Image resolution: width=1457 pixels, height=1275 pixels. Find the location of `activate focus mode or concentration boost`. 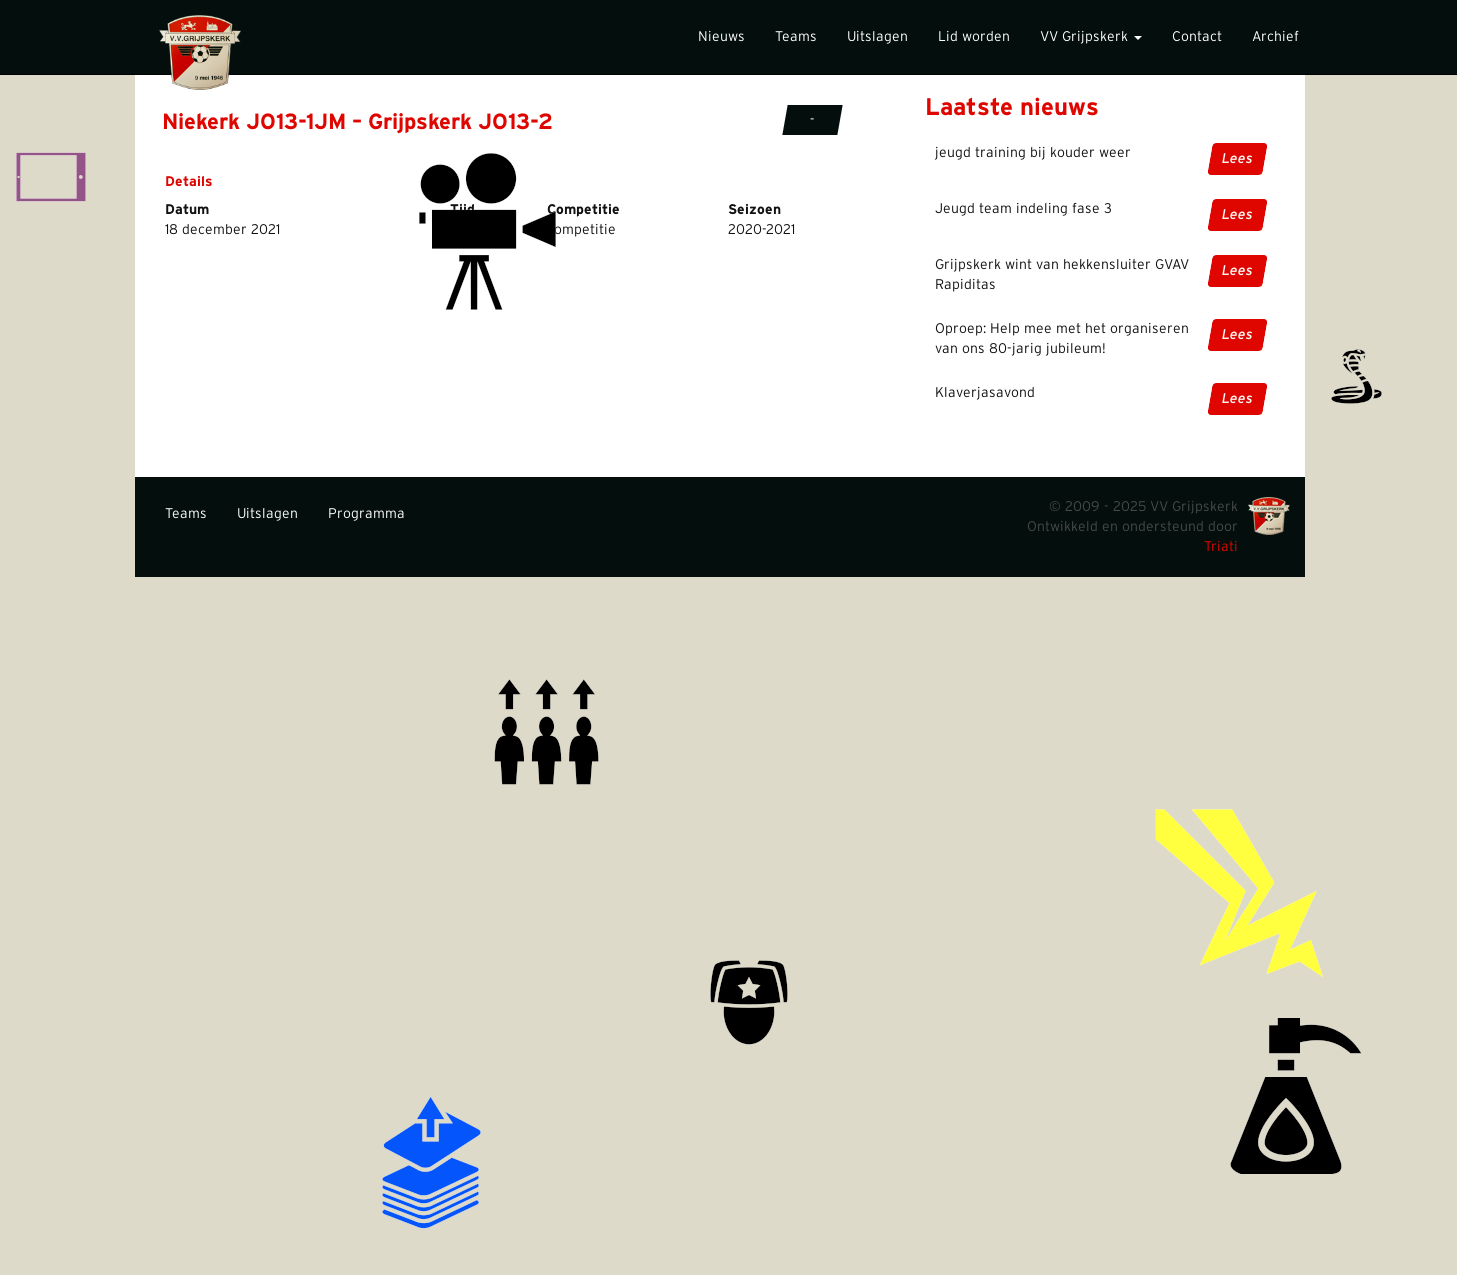

activate focus mode or concentration boost is located at coordinates (1238, 892).